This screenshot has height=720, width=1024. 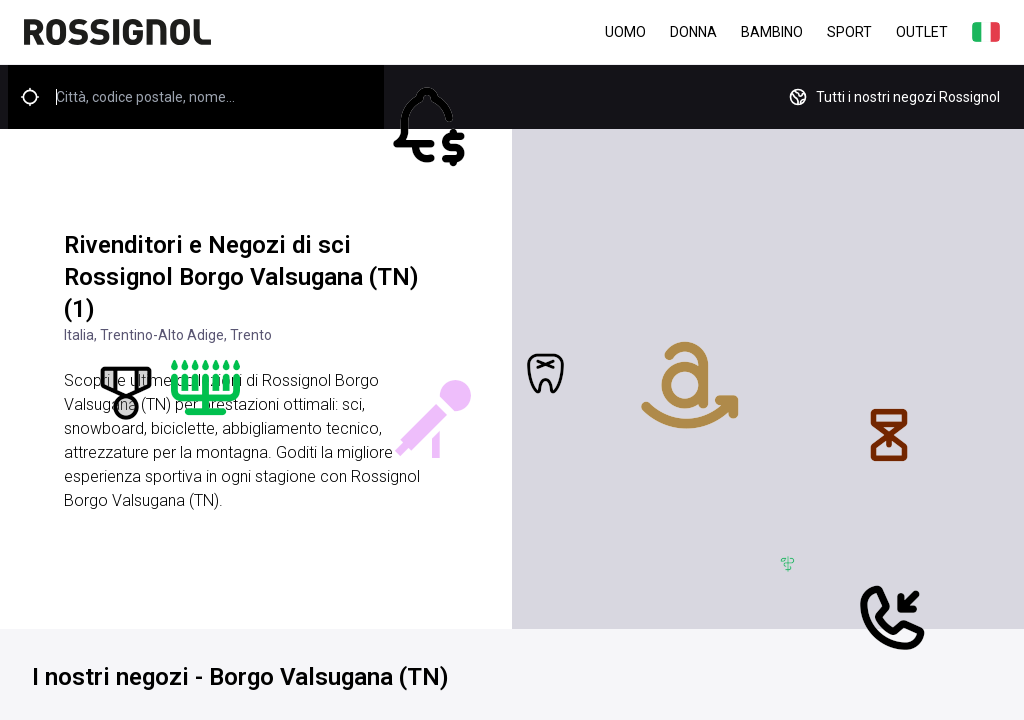 What do you see at coordinates (432, 419) in the screenshot?
I see `access artist or musician profile` at bounding box center [432, 419].